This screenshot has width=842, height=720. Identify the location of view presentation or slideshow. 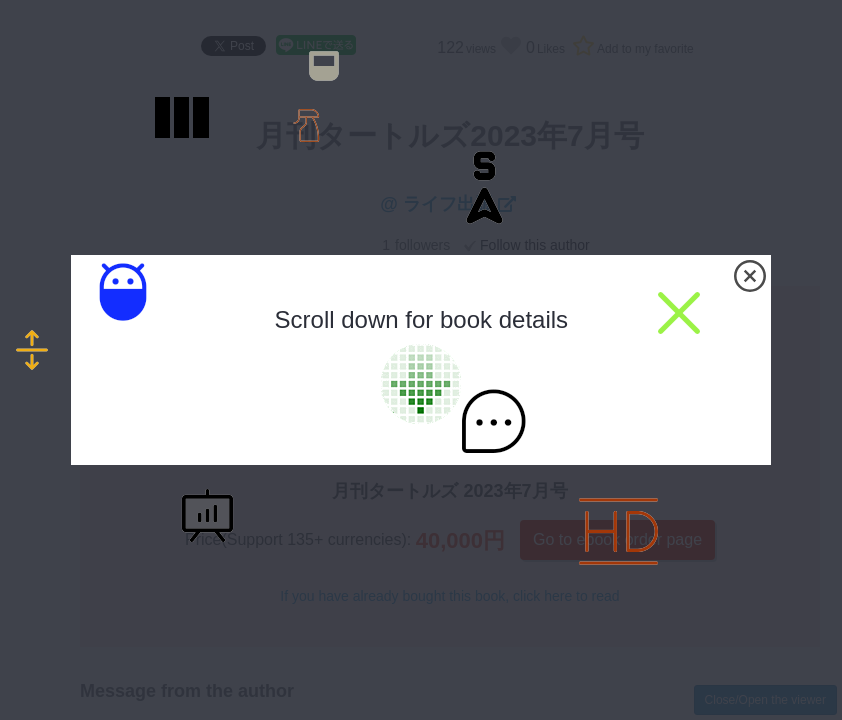
(207, 516).